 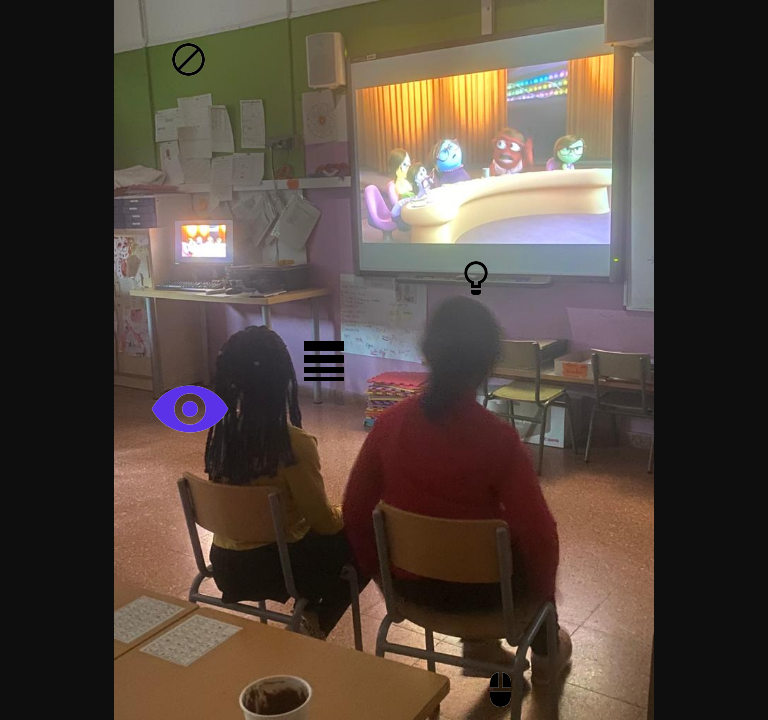 I want to click on adjust line or stroke thickness, so click(x=324, y=361).